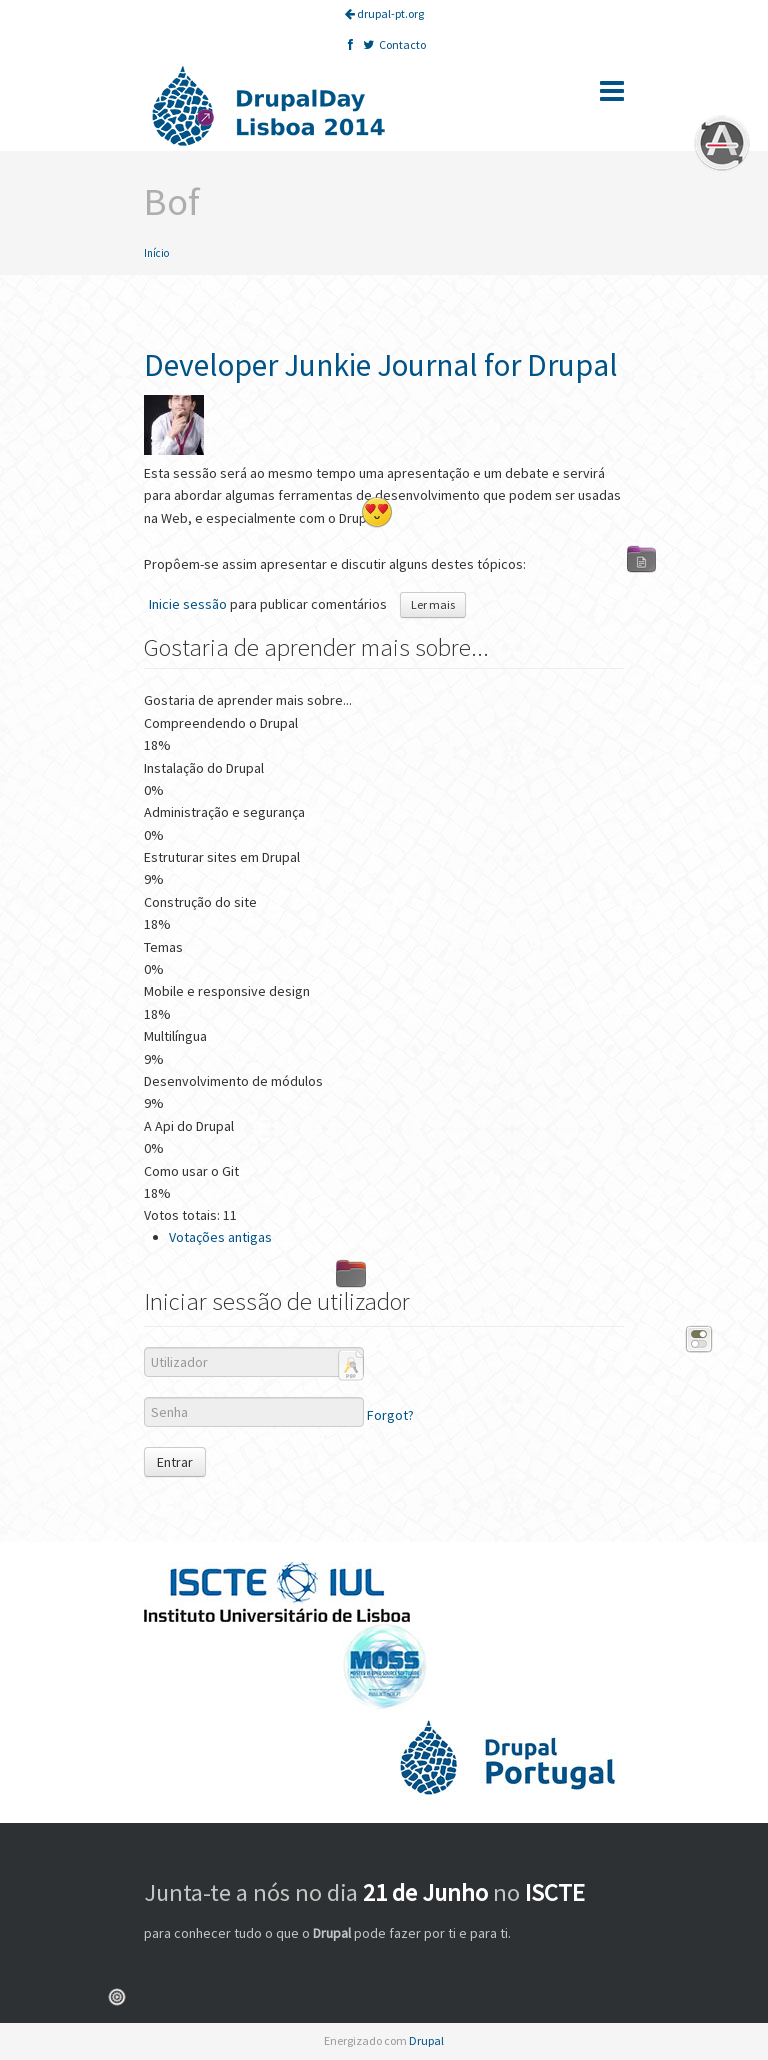 The height and width of the screenshot is (2060, 768). I want to click on indicates a symbolic link or shortcut to another file, so click(205, 117).